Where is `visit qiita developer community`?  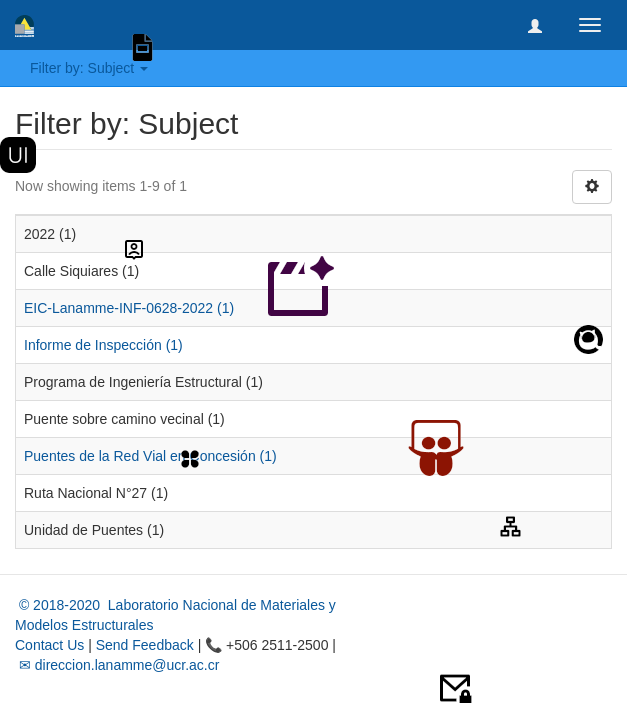
visit qiita developer community is located at coordinates (588, 339).